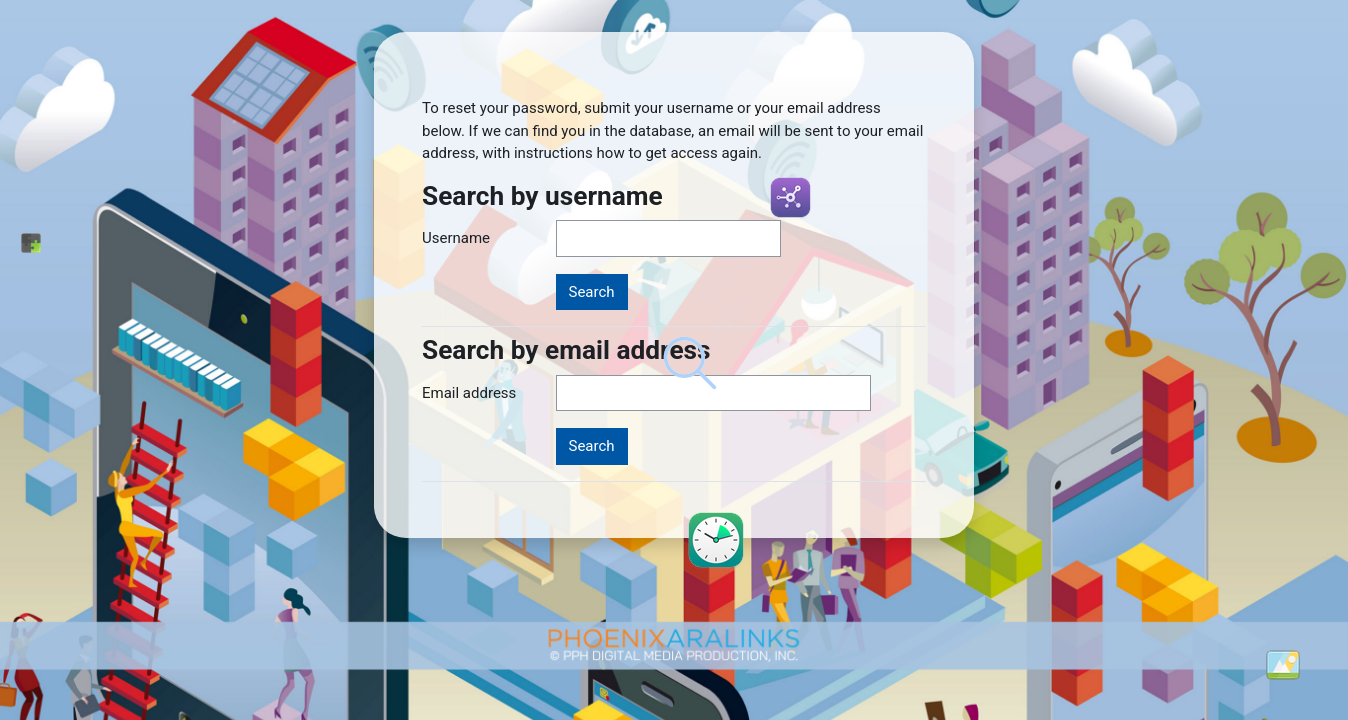 The height and width of the screenshot is (720, 1348). Describe the element at coordinates (690, 363) in the screenshot. I see `search system preferences or settings` at that location.